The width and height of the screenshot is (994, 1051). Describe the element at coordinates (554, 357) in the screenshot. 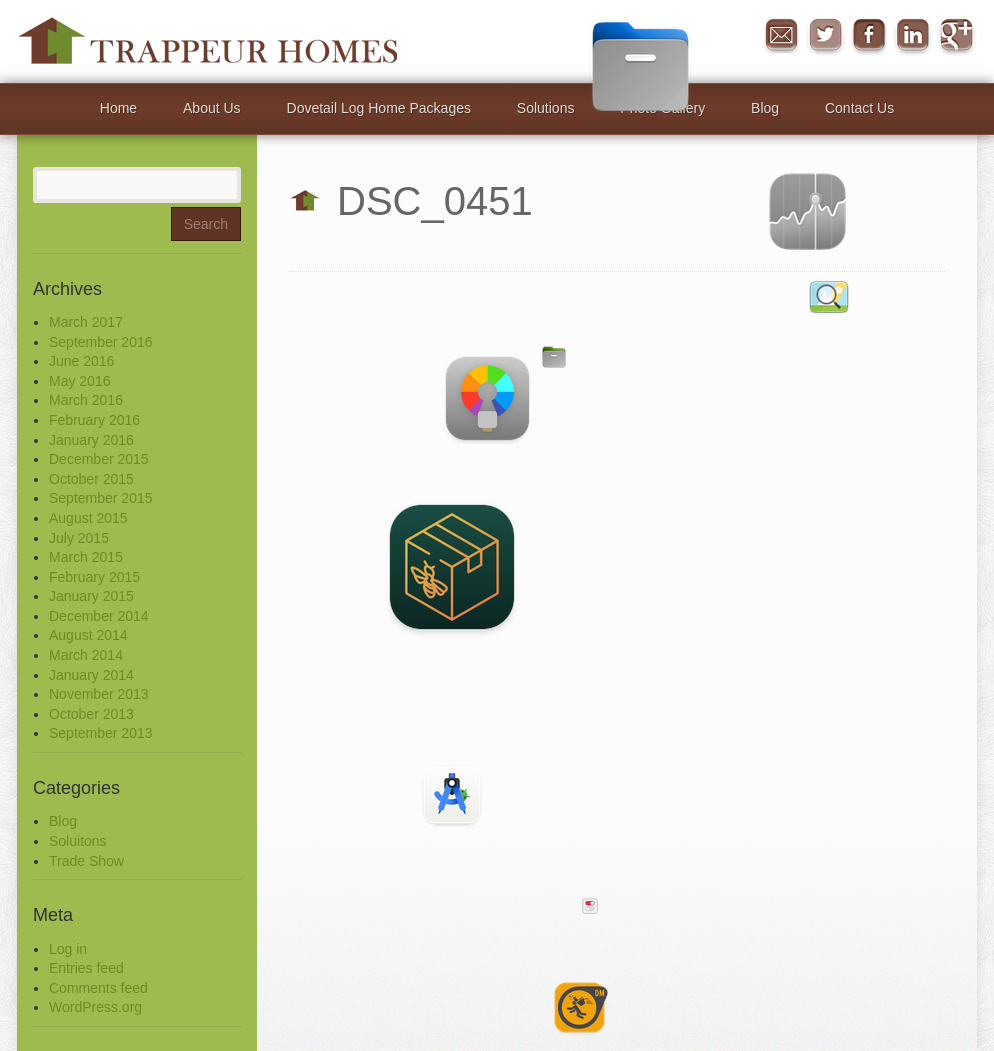

I see `open the file manager` at that location.